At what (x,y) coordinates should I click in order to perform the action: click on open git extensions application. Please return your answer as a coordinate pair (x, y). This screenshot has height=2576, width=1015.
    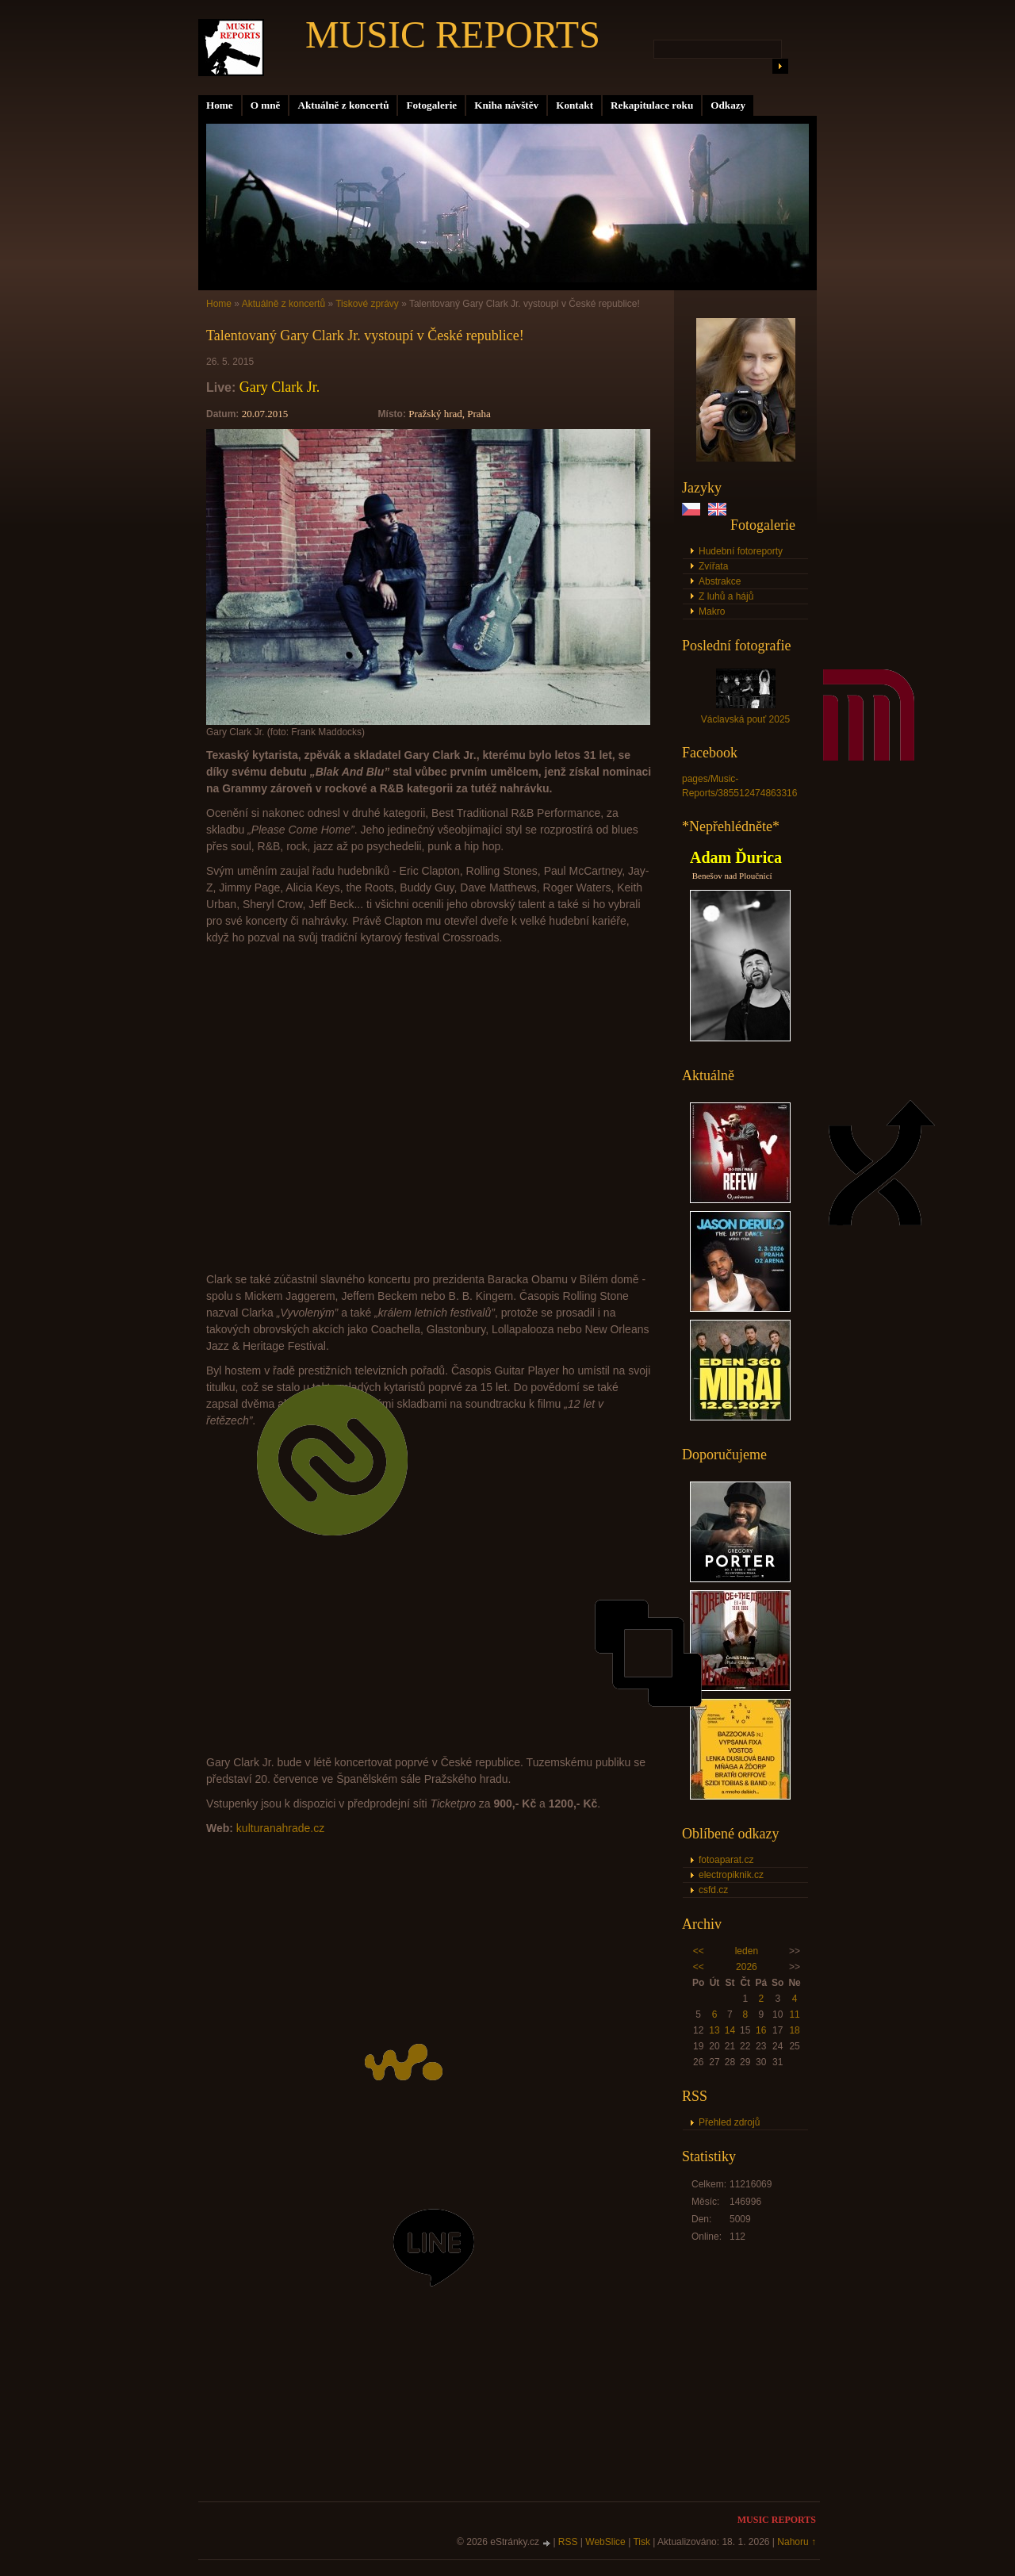
    Looking at the image, I should click on (882, 1163).